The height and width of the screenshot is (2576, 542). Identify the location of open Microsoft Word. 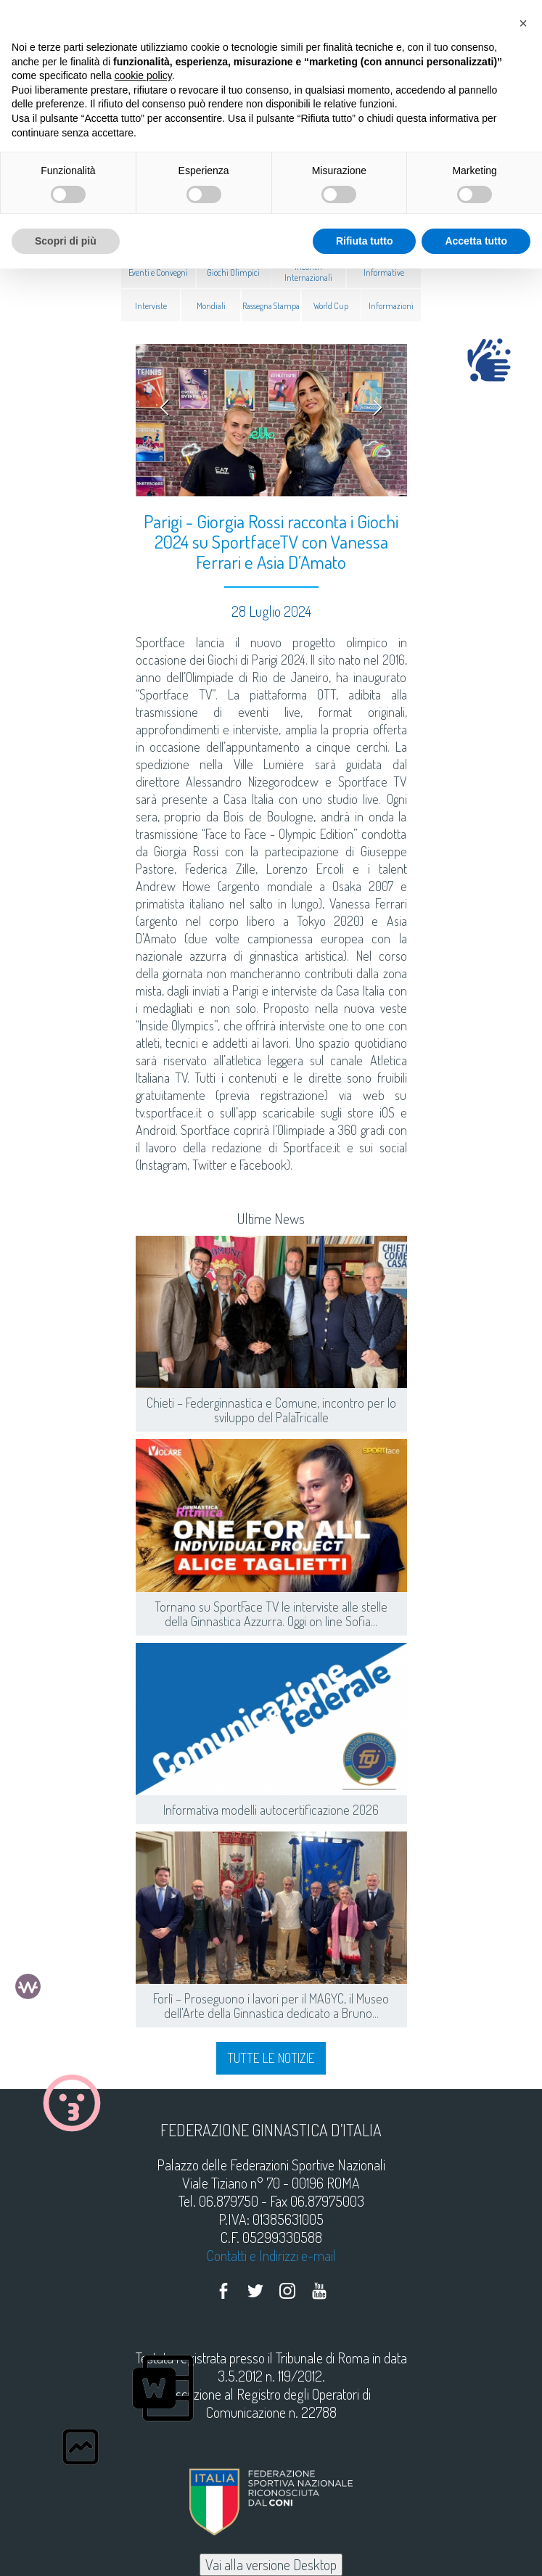
(165, 2388).